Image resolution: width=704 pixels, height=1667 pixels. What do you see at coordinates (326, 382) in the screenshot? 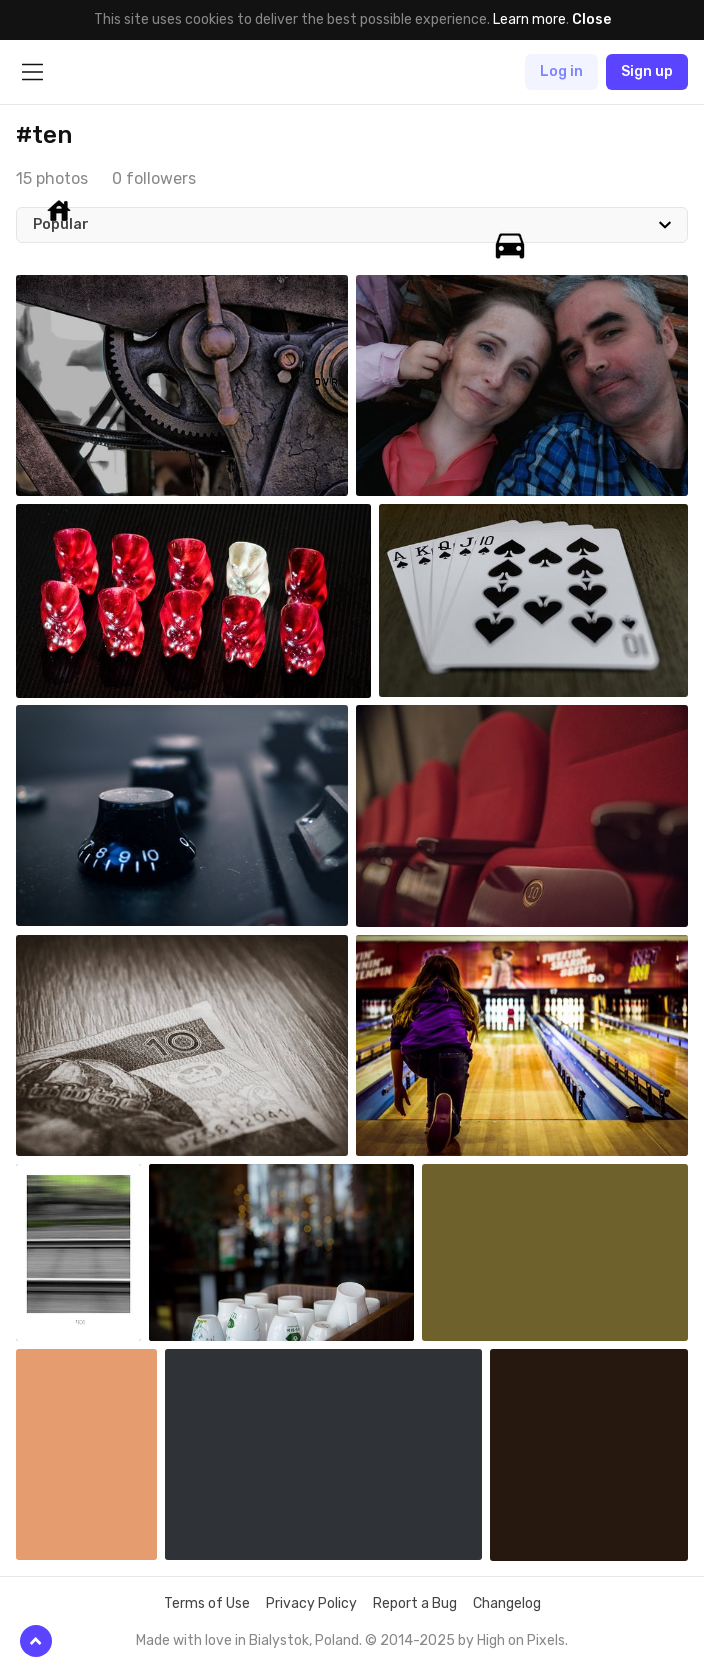
I see `access DVR recordings` at bounding box center [326, 382].